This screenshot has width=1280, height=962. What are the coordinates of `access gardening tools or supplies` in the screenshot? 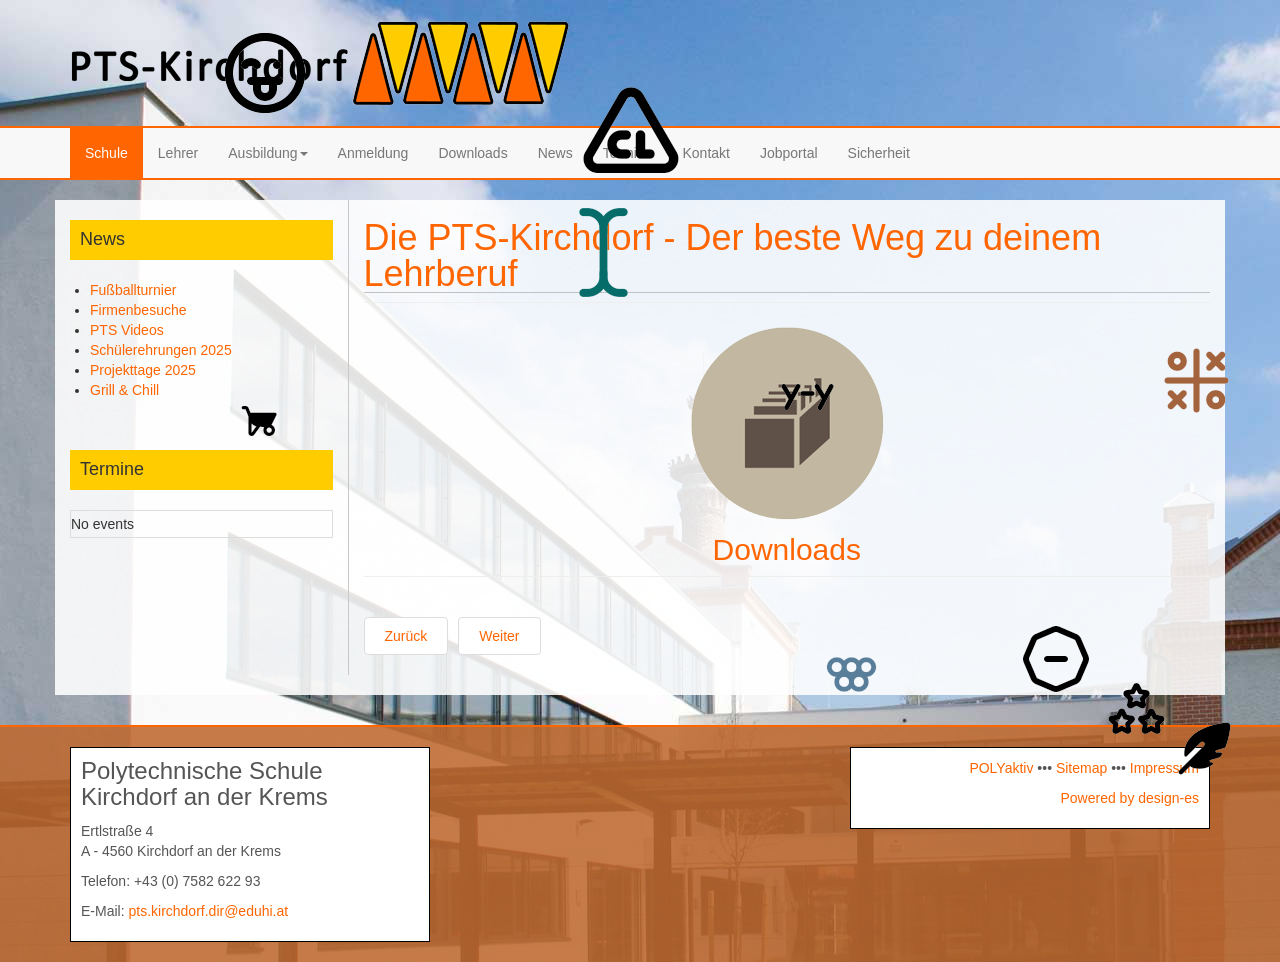 It's located at (260, 421).